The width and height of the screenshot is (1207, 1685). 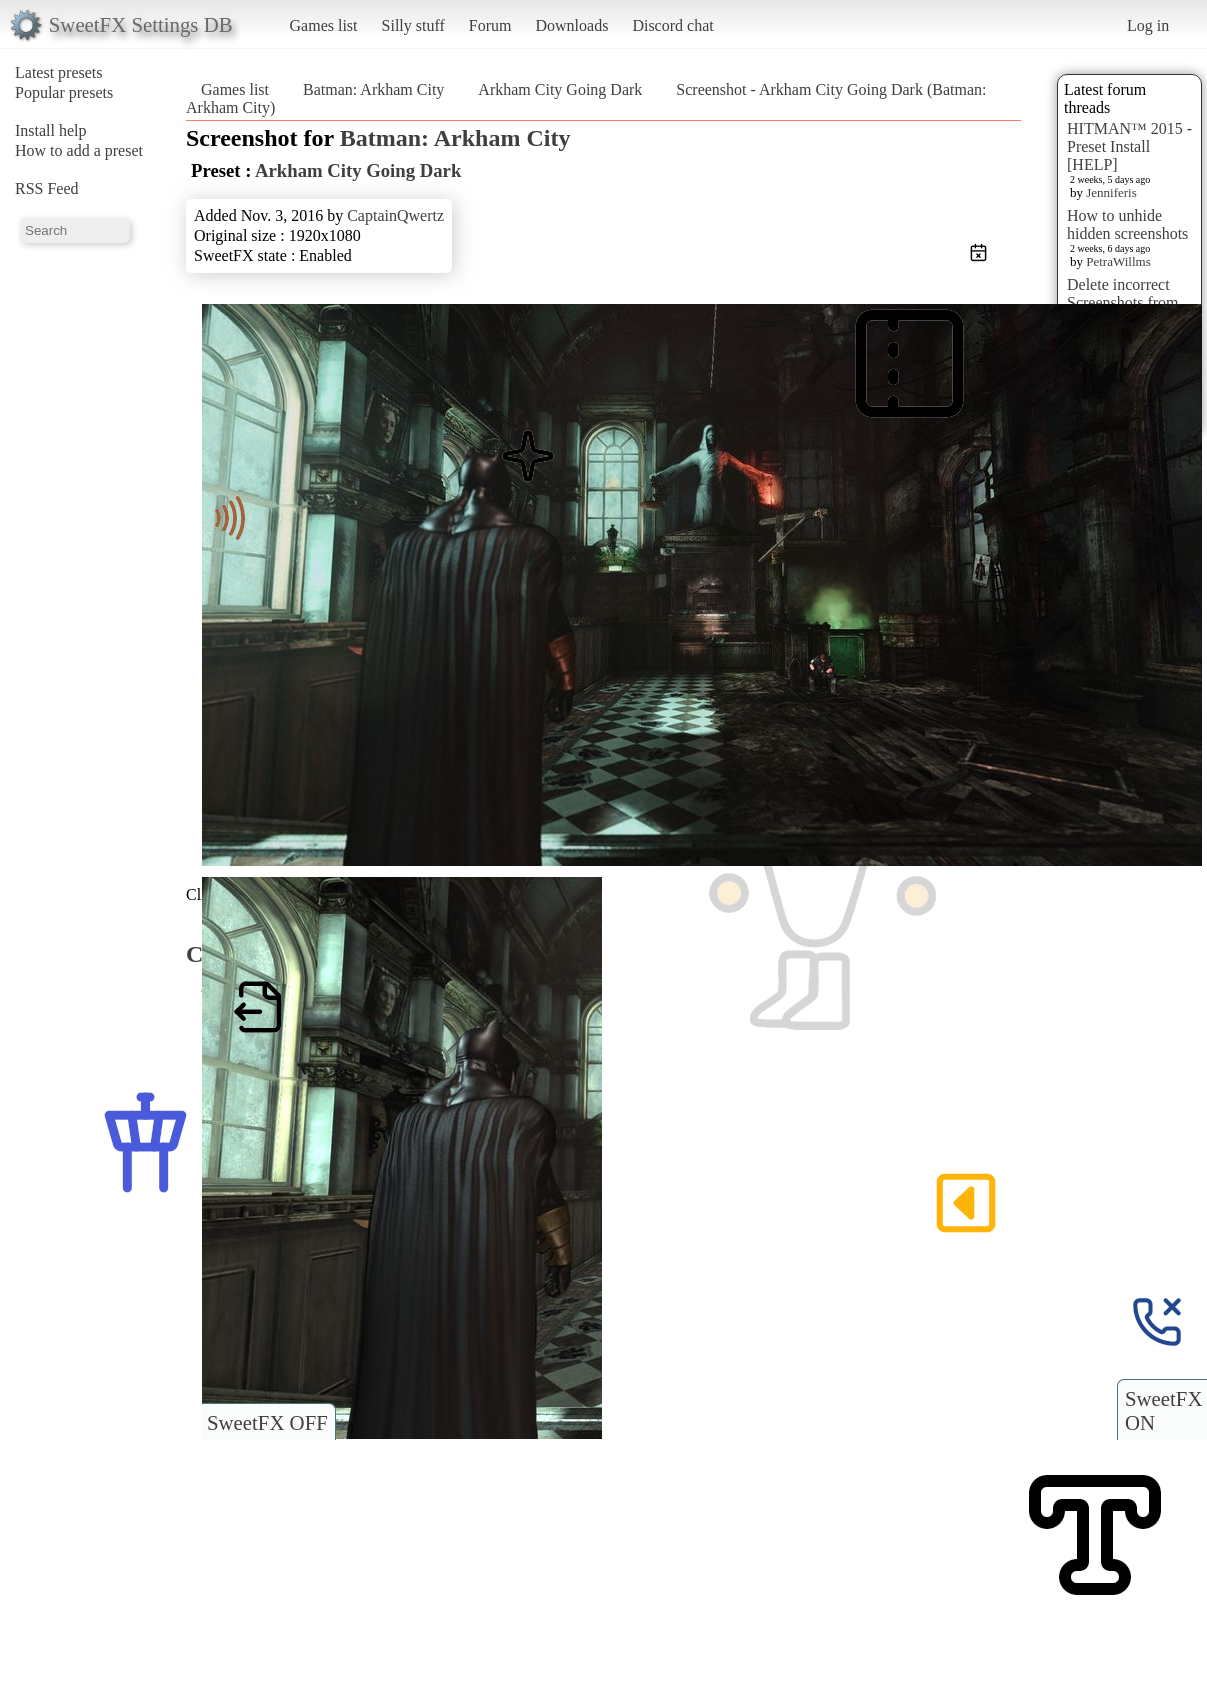 I want to click on access air traffic control features, so click(x=145, y=1142).